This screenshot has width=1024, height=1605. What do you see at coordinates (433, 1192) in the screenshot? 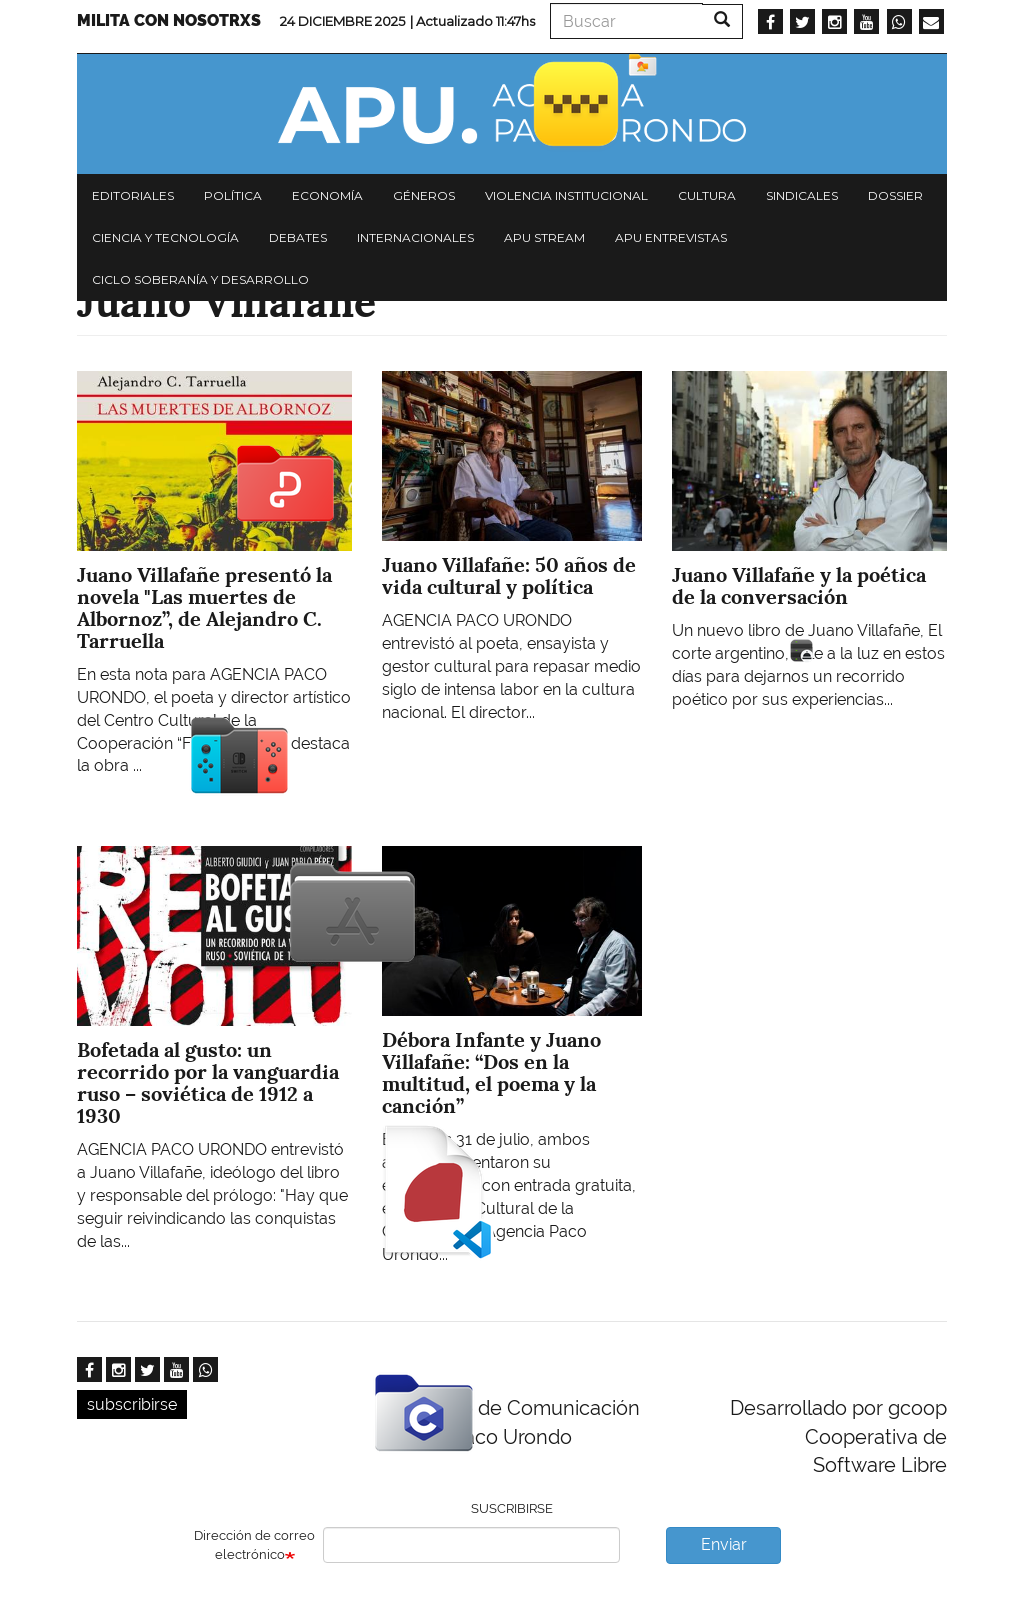
I see `open a ruby file in visual studio code` at bounding box center [433, 1192].